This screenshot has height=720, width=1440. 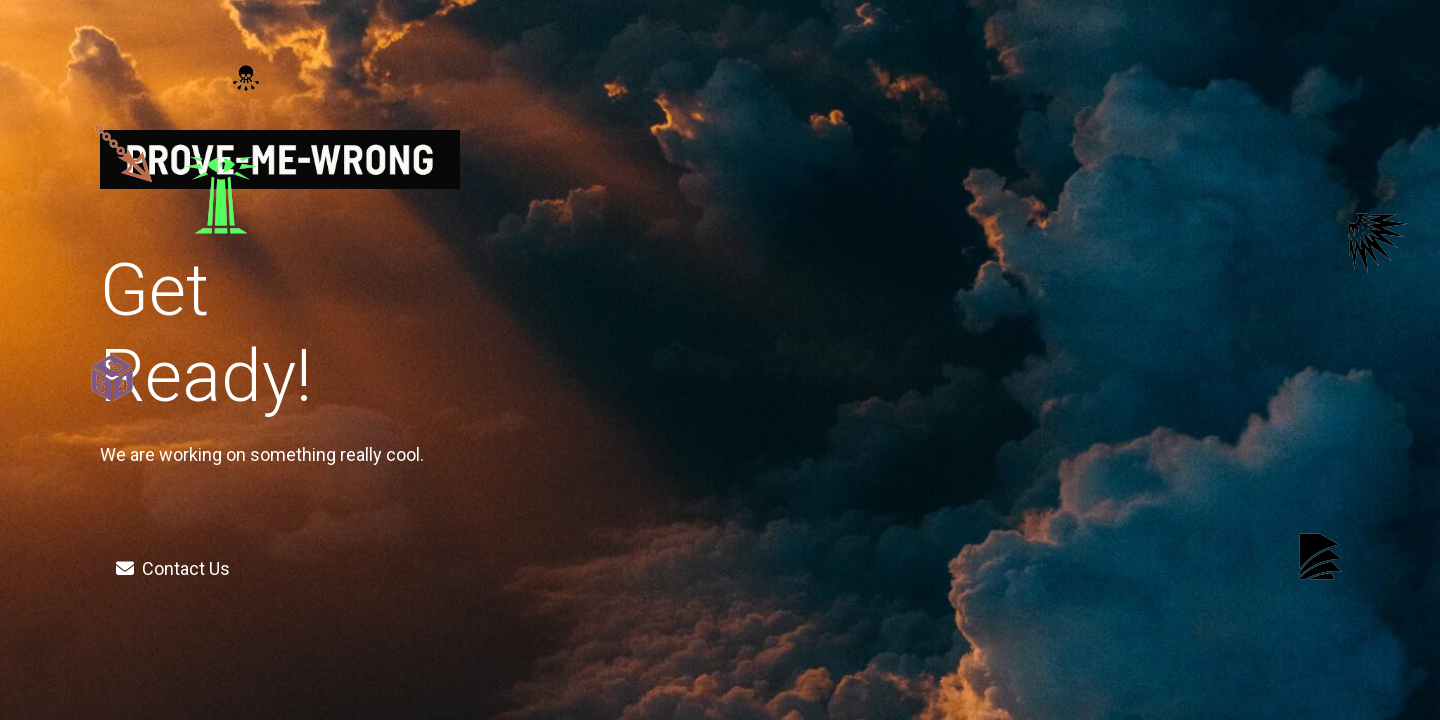 I want to click on roll the dice or take a random action, so click(x=112, y=378).